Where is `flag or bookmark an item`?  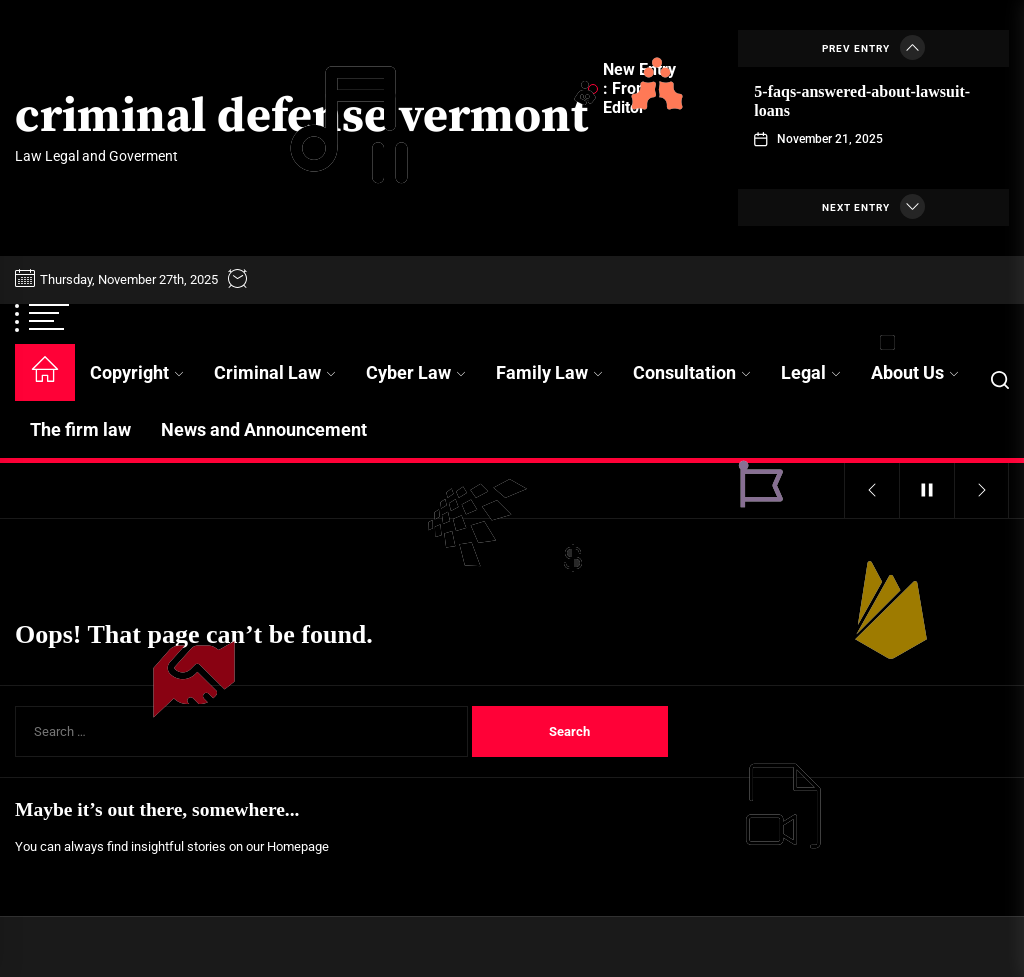 flag or bookmark an item is located at coordinates (761, 484).